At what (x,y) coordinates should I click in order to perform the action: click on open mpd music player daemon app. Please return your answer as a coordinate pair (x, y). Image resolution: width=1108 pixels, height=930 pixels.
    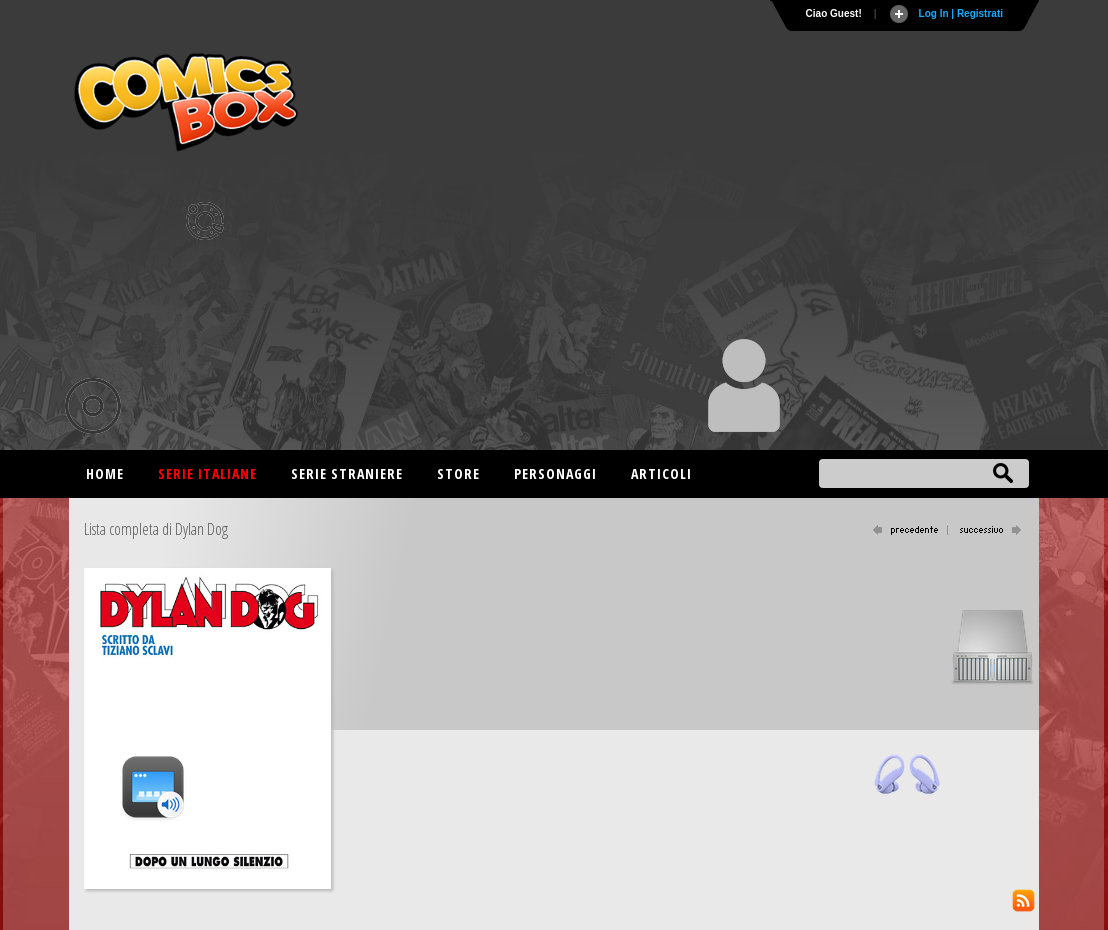
    Looking at the image, I should click on (153, 787).